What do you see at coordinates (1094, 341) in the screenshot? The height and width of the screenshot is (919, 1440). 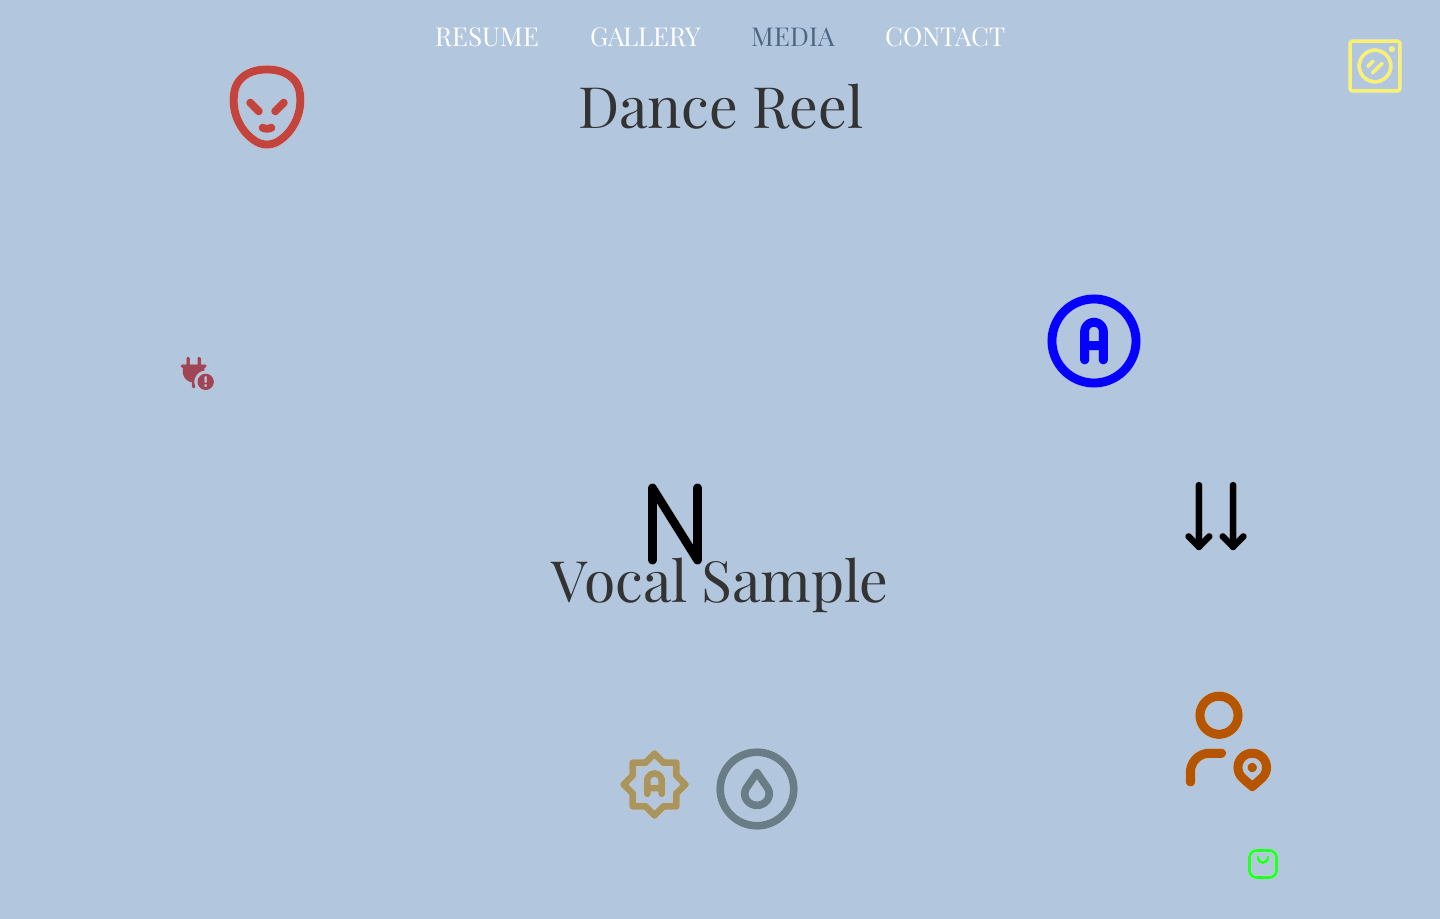 I see `indicates an "A" grade or rating` at bounding box center [1094, 341].